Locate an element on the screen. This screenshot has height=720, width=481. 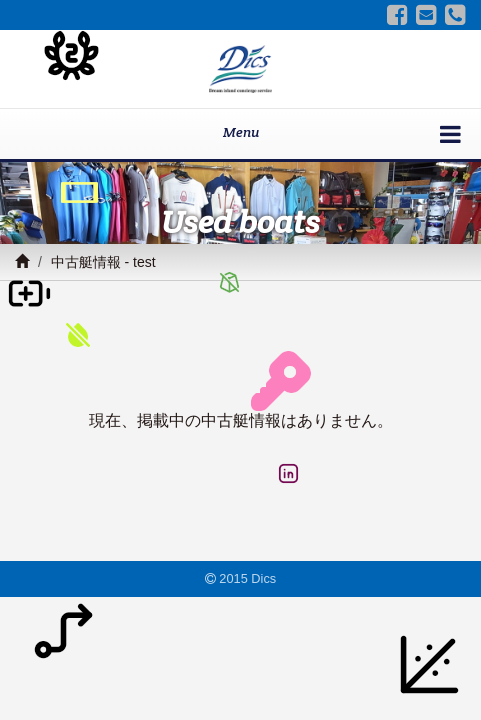
disable water or liquid-related features is located at coordinates (78, 335).